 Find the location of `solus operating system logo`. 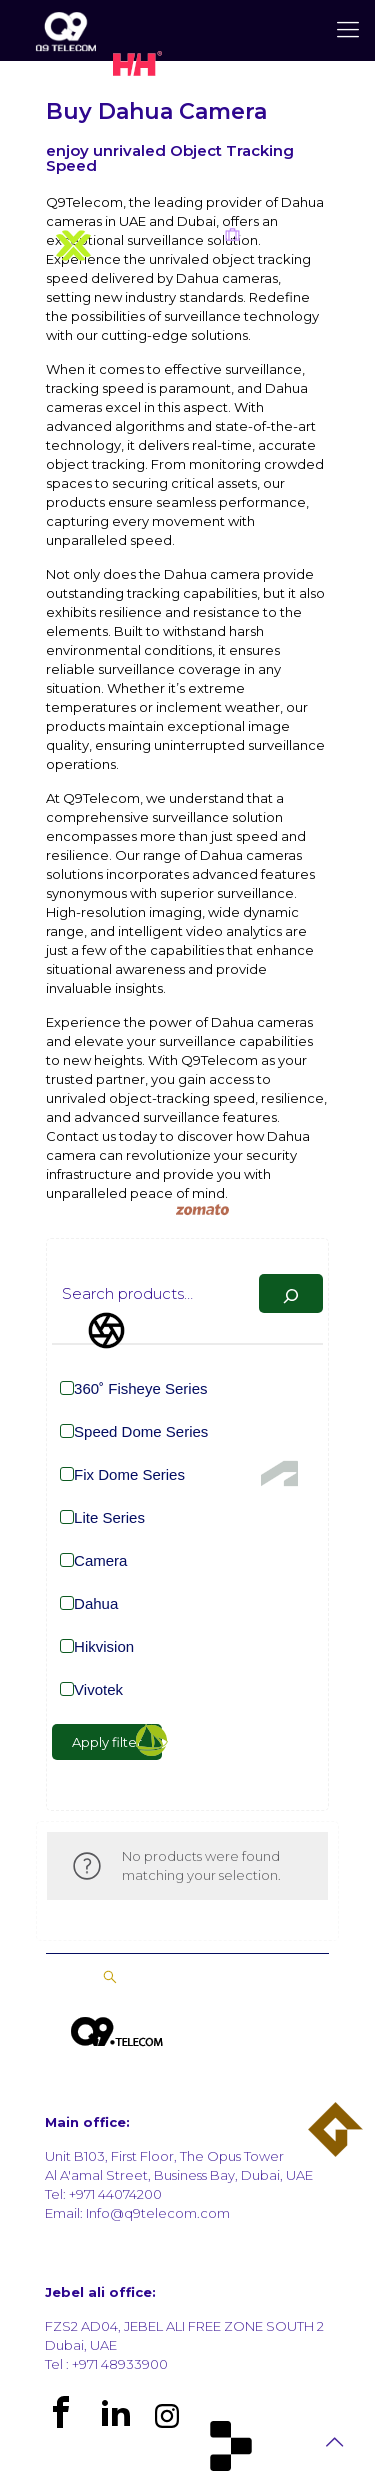

solus operating system logo is located at coordinates (152, 1740).